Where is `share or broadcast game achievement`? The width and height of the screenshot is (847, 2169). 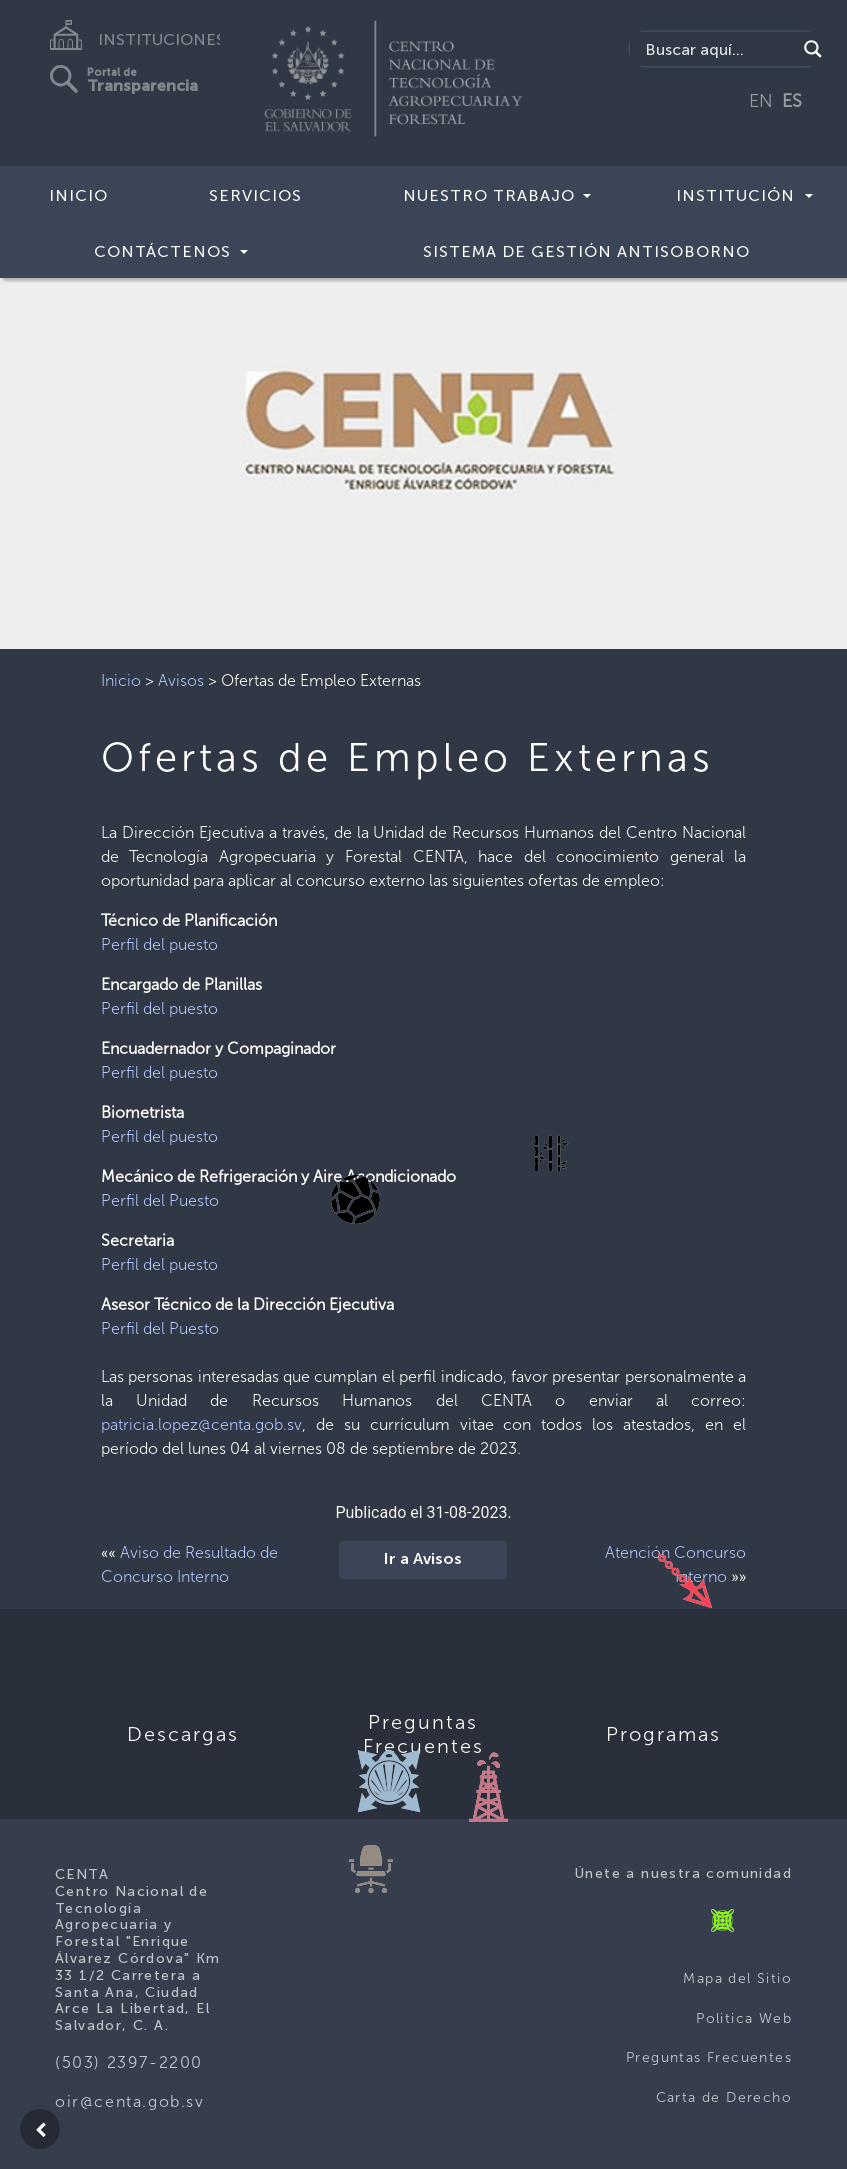 share or broadcast game achievement is located at coordinates (389, 1781).